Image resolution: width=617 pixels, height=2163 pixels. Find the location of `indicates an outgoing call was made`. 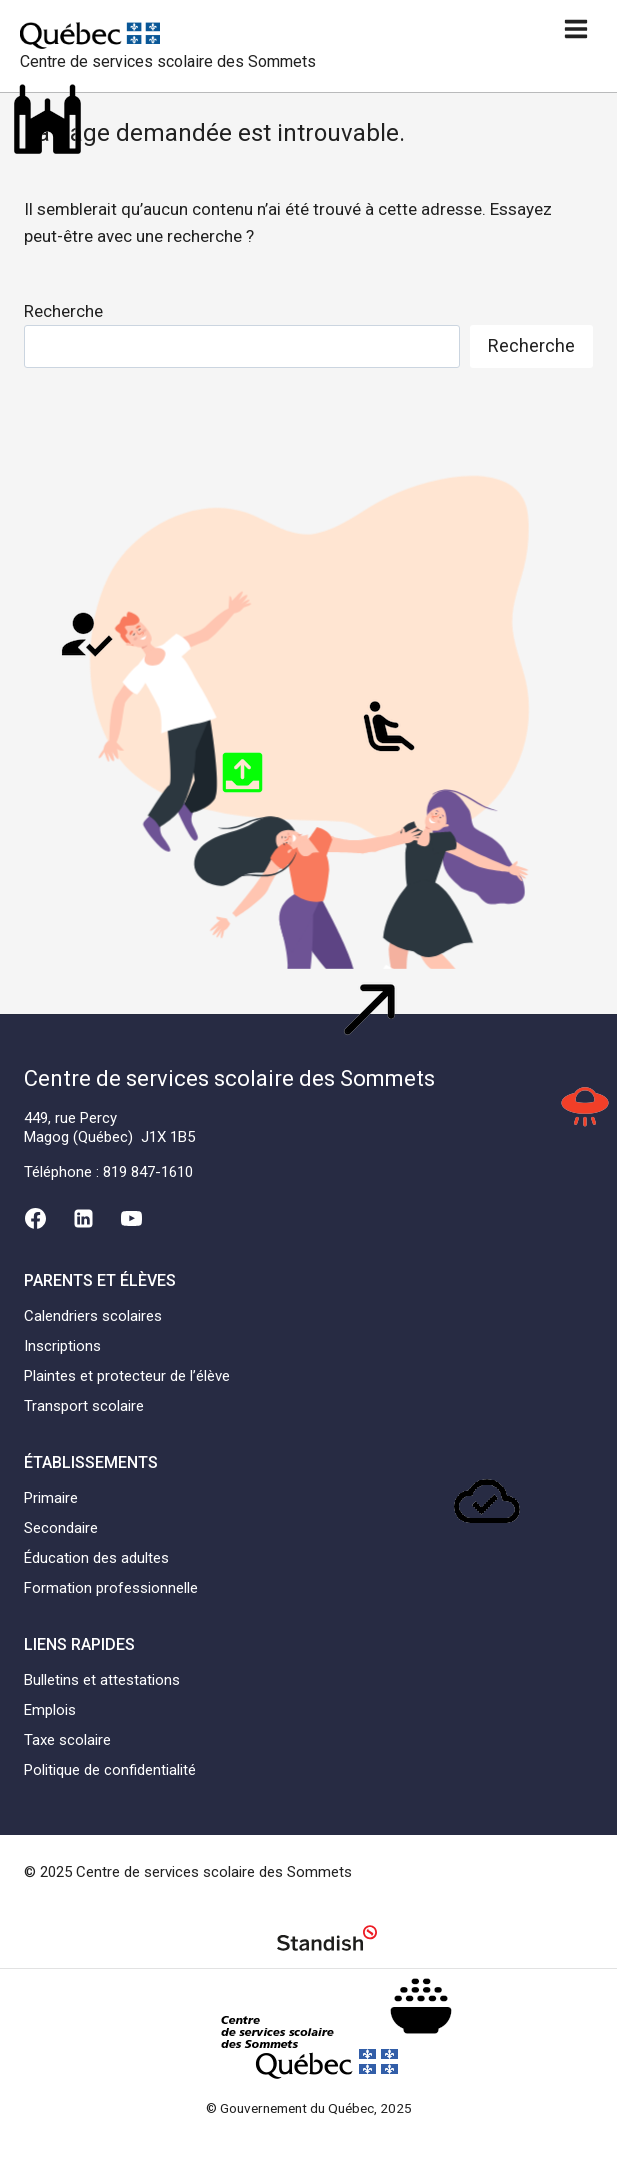

indicates an outgoing call was made is located at coordinates (370, 1008).